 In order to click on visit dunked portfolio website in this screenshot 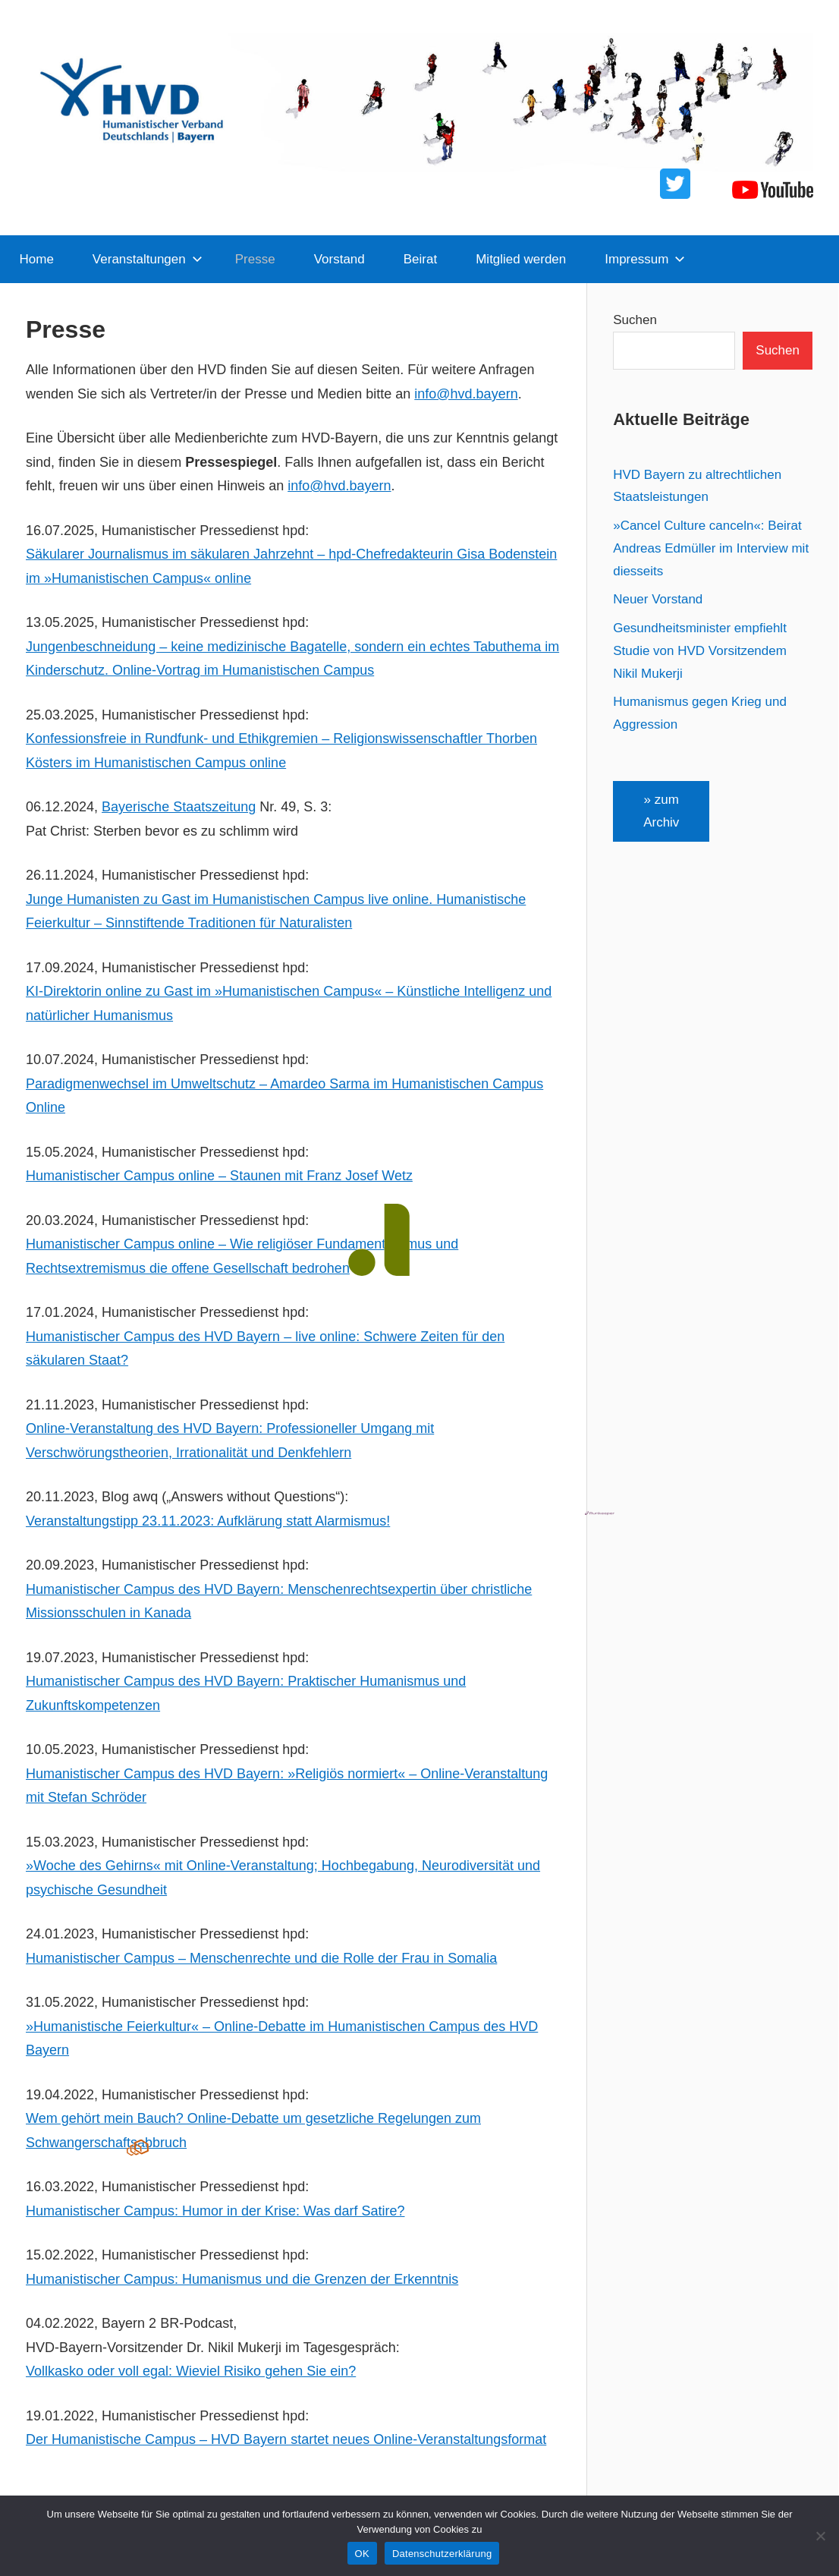, I will do `click(379, 1239)`.